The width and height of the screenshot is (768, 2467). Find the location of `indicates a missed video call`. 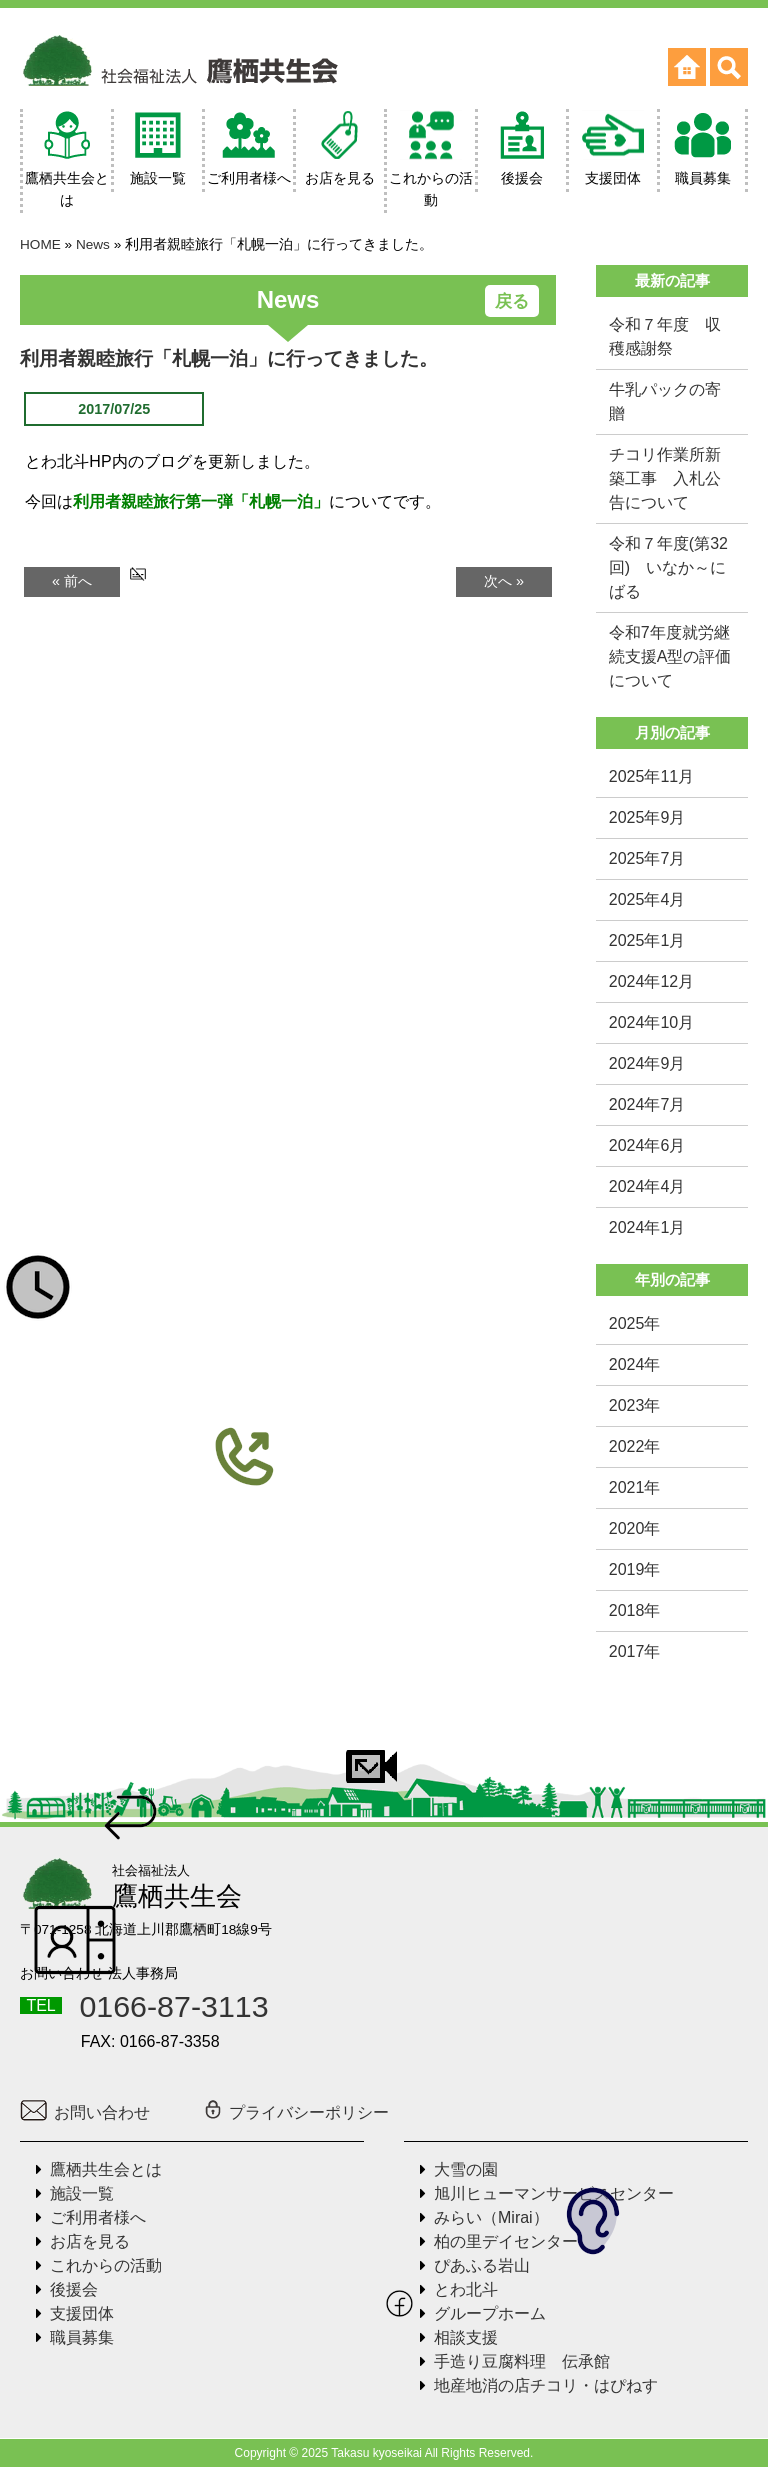

indicates a missed video call is located at coordinates (371, 1766).